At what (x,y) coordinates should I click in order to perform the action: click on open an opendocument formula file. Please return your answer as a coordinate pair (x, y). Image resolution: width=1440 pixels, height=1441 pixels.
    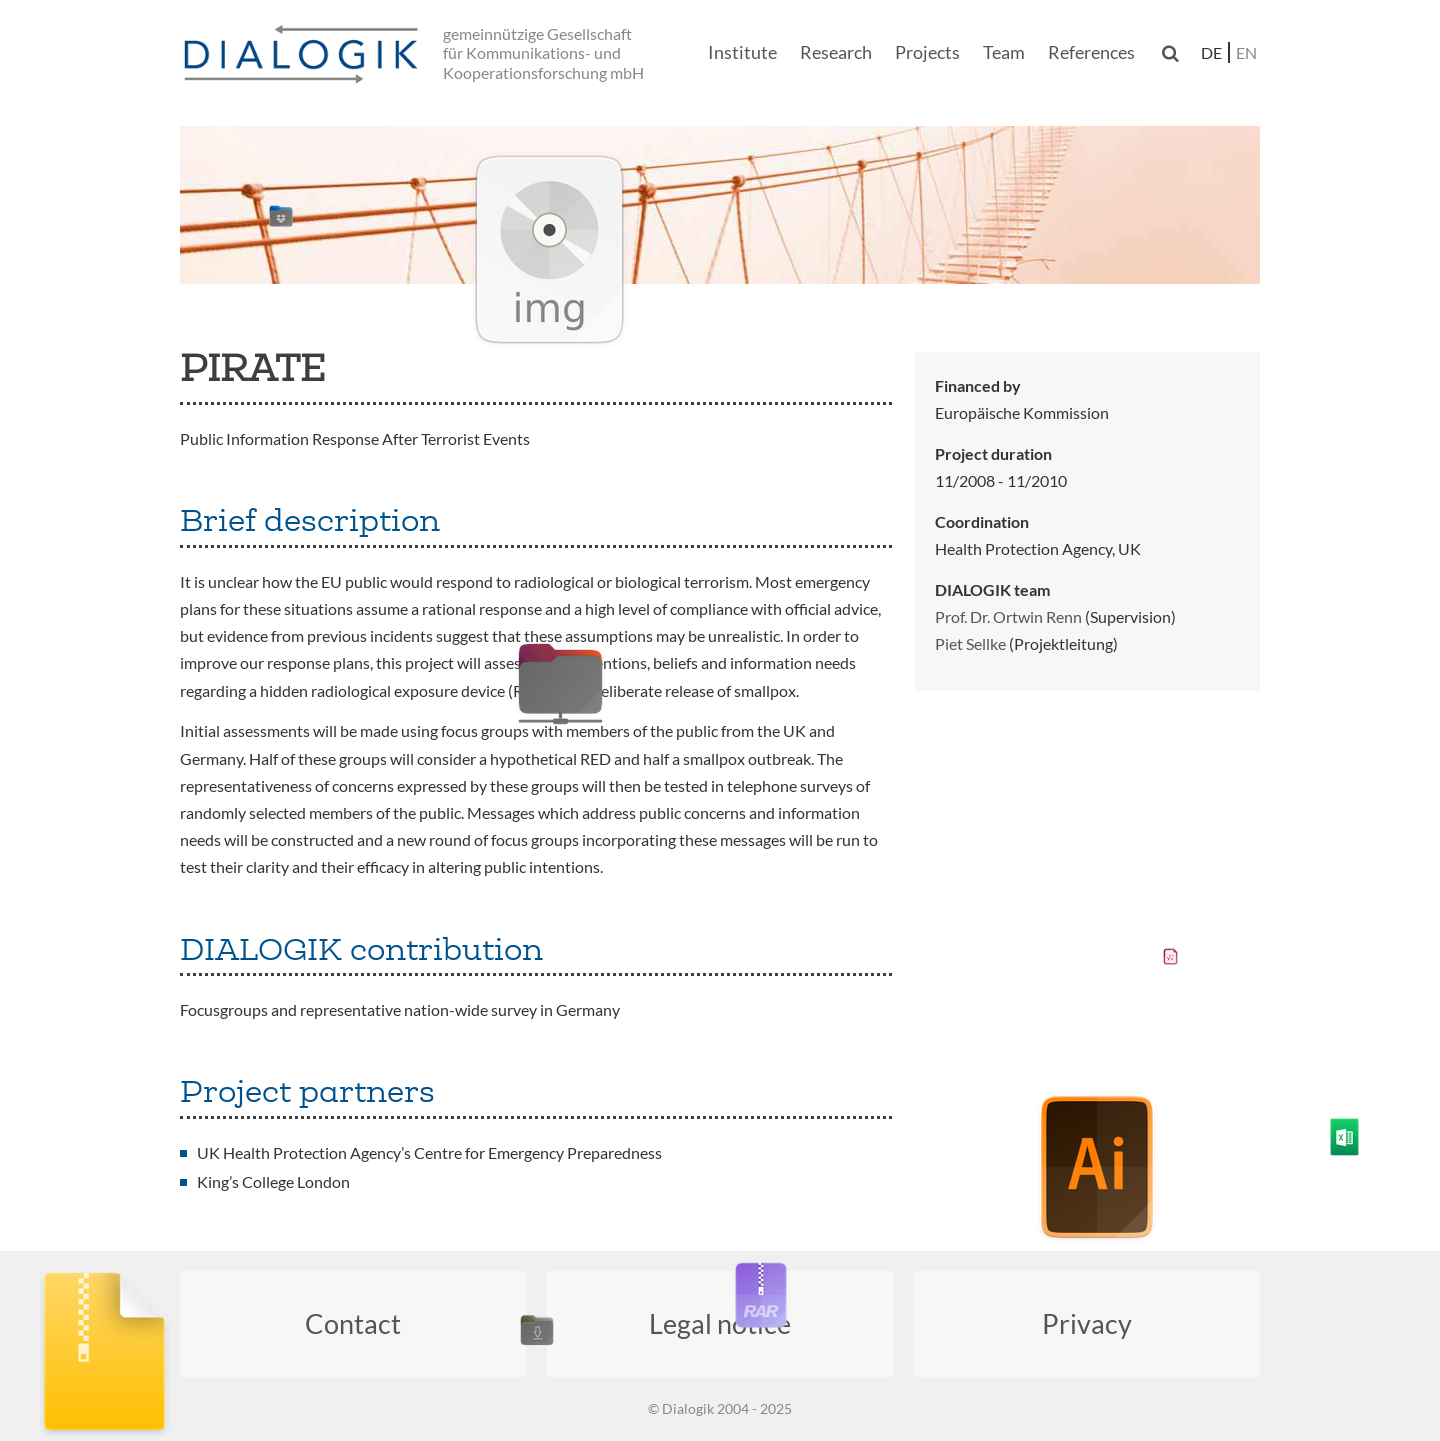
    Looking at the image, I should click on (1170, 956).